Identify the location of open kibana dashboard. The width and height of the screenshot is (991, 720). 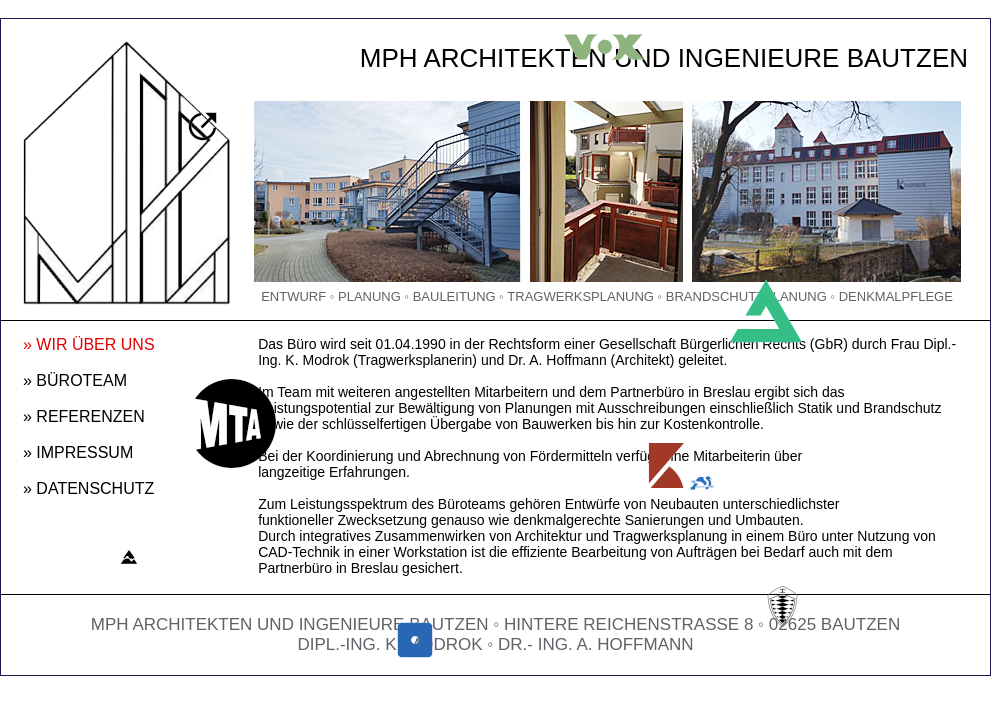
(666, 465).